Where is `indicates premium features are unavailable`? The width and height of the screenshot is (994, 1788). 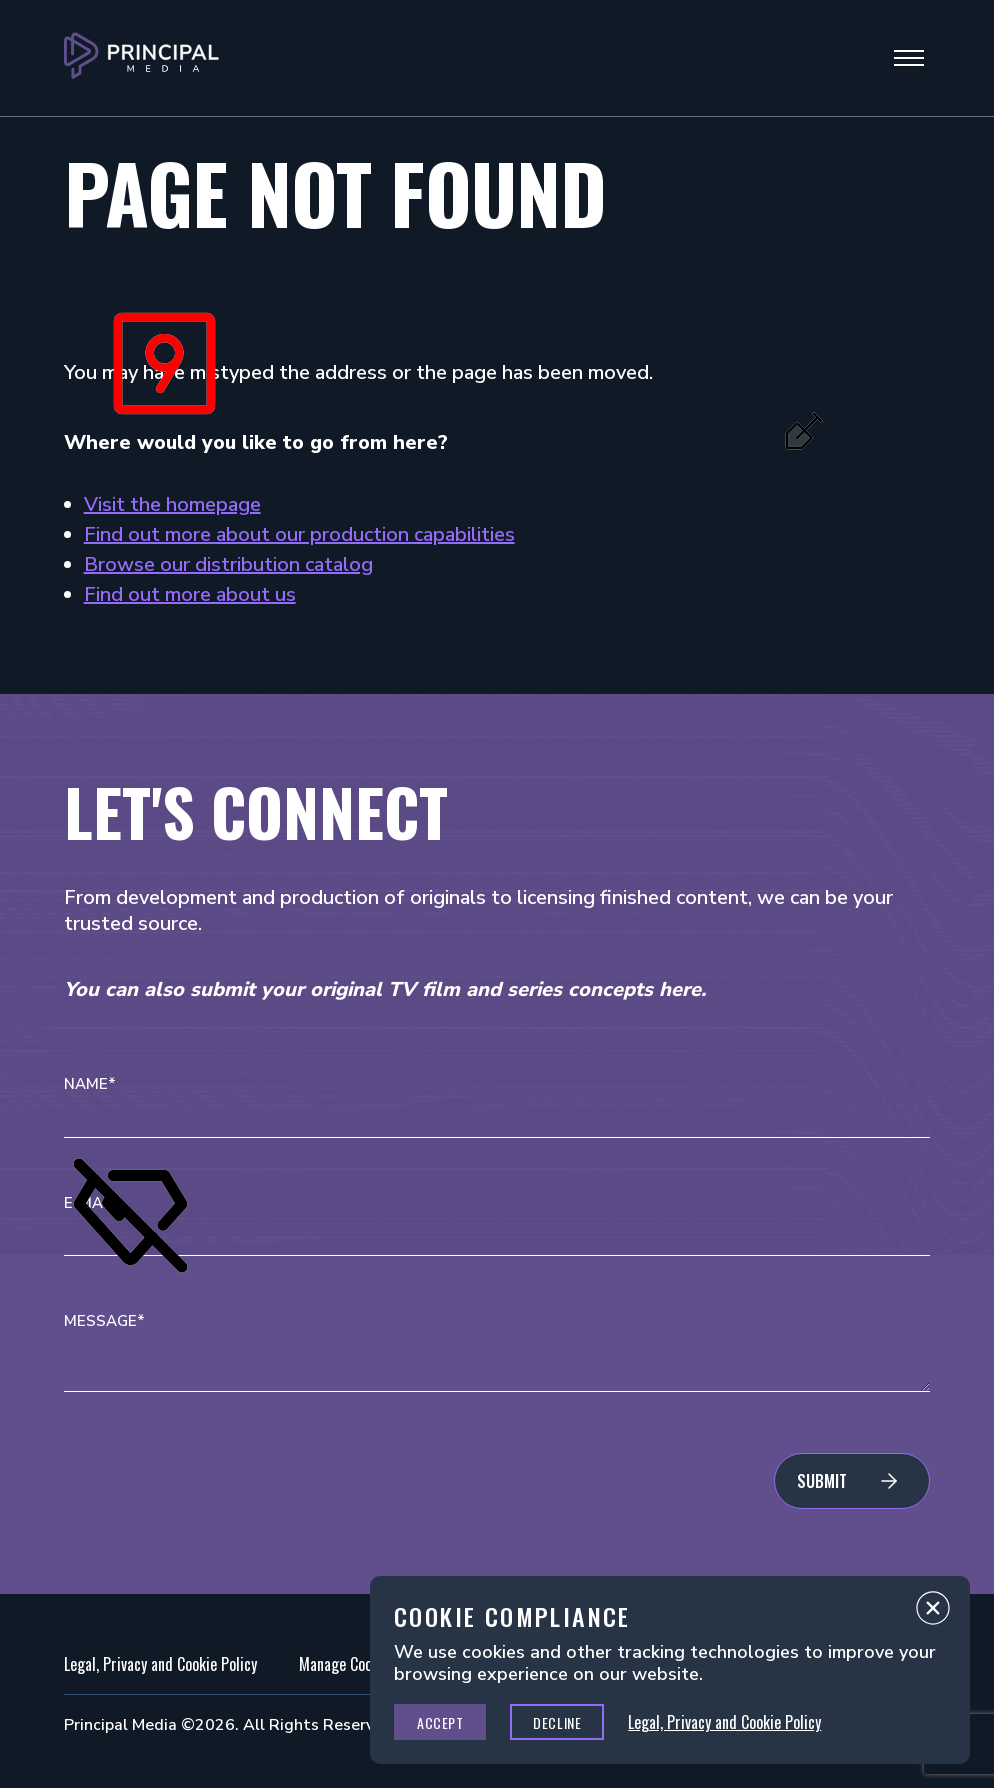
indicates premium features are unavailable is located at coordinates (130, 1215).